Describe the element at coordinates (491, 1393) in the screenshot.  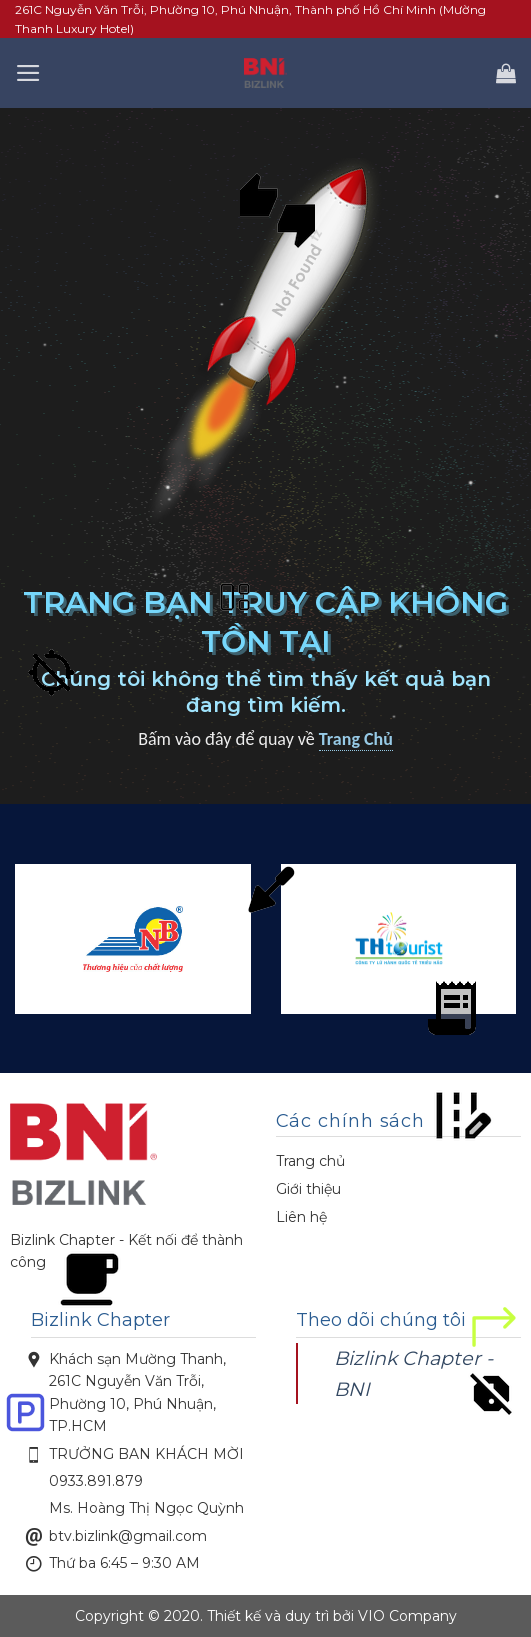
I see `disable content reporting` at that location.